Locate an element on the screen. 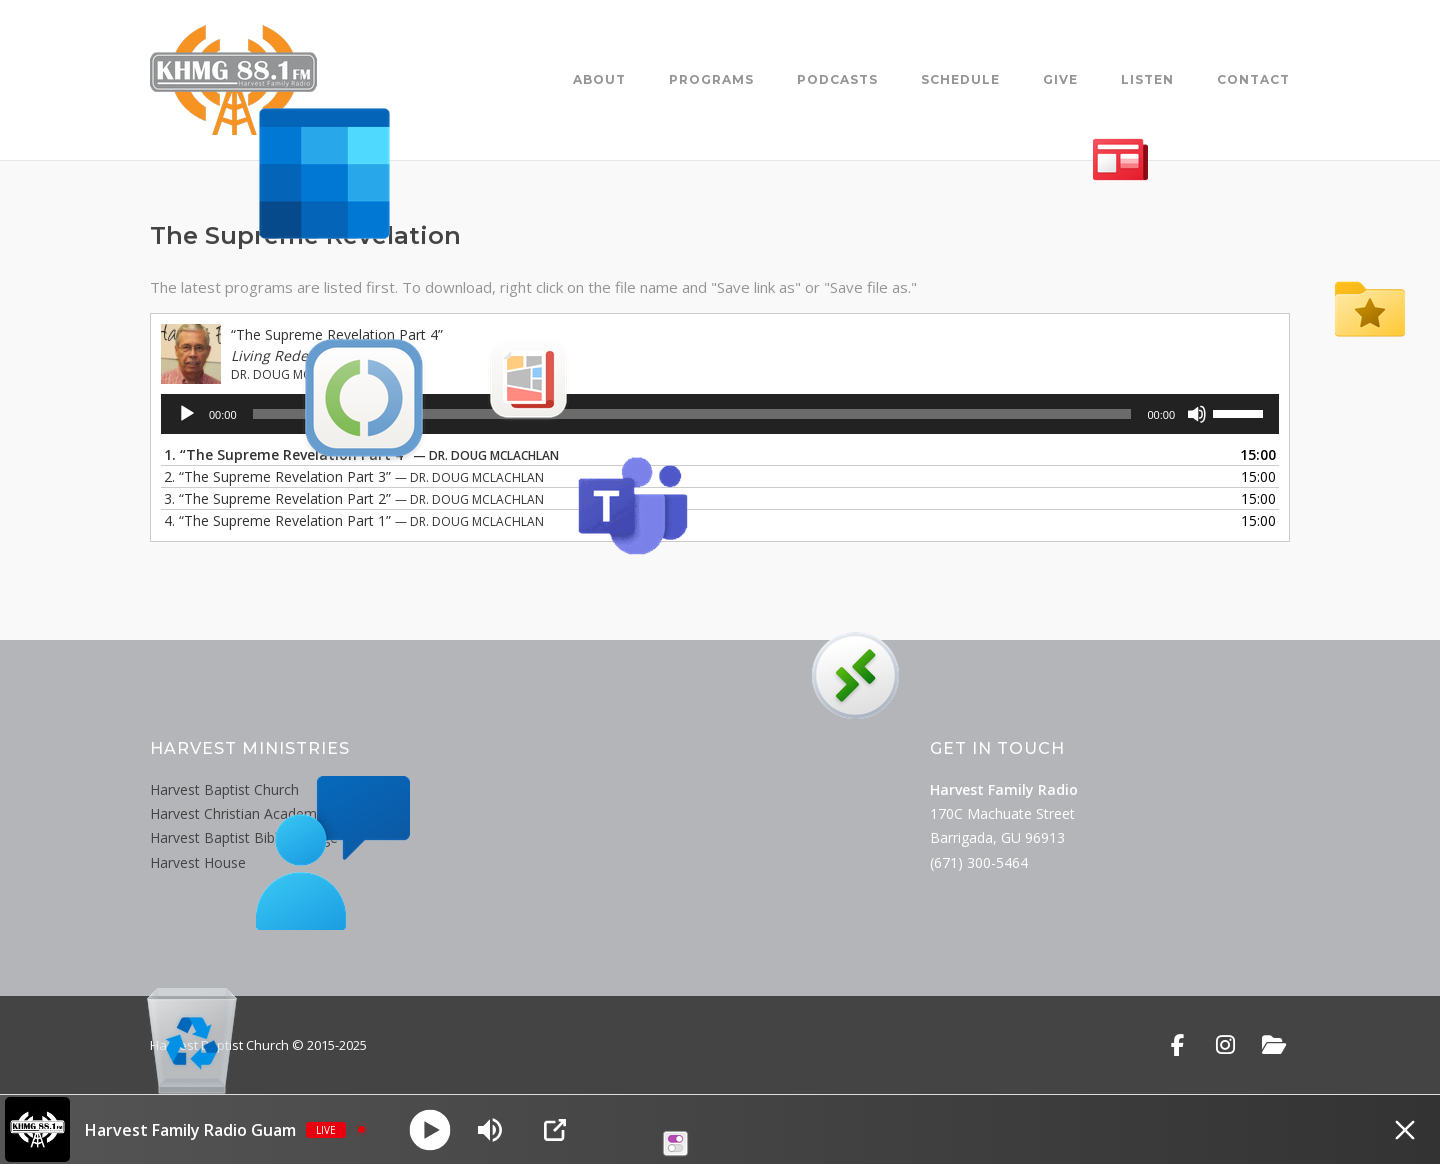 The width and height of the screenshot is (1440, 1164). open unity tweak tool settings is located at coordinates (675, 1143).